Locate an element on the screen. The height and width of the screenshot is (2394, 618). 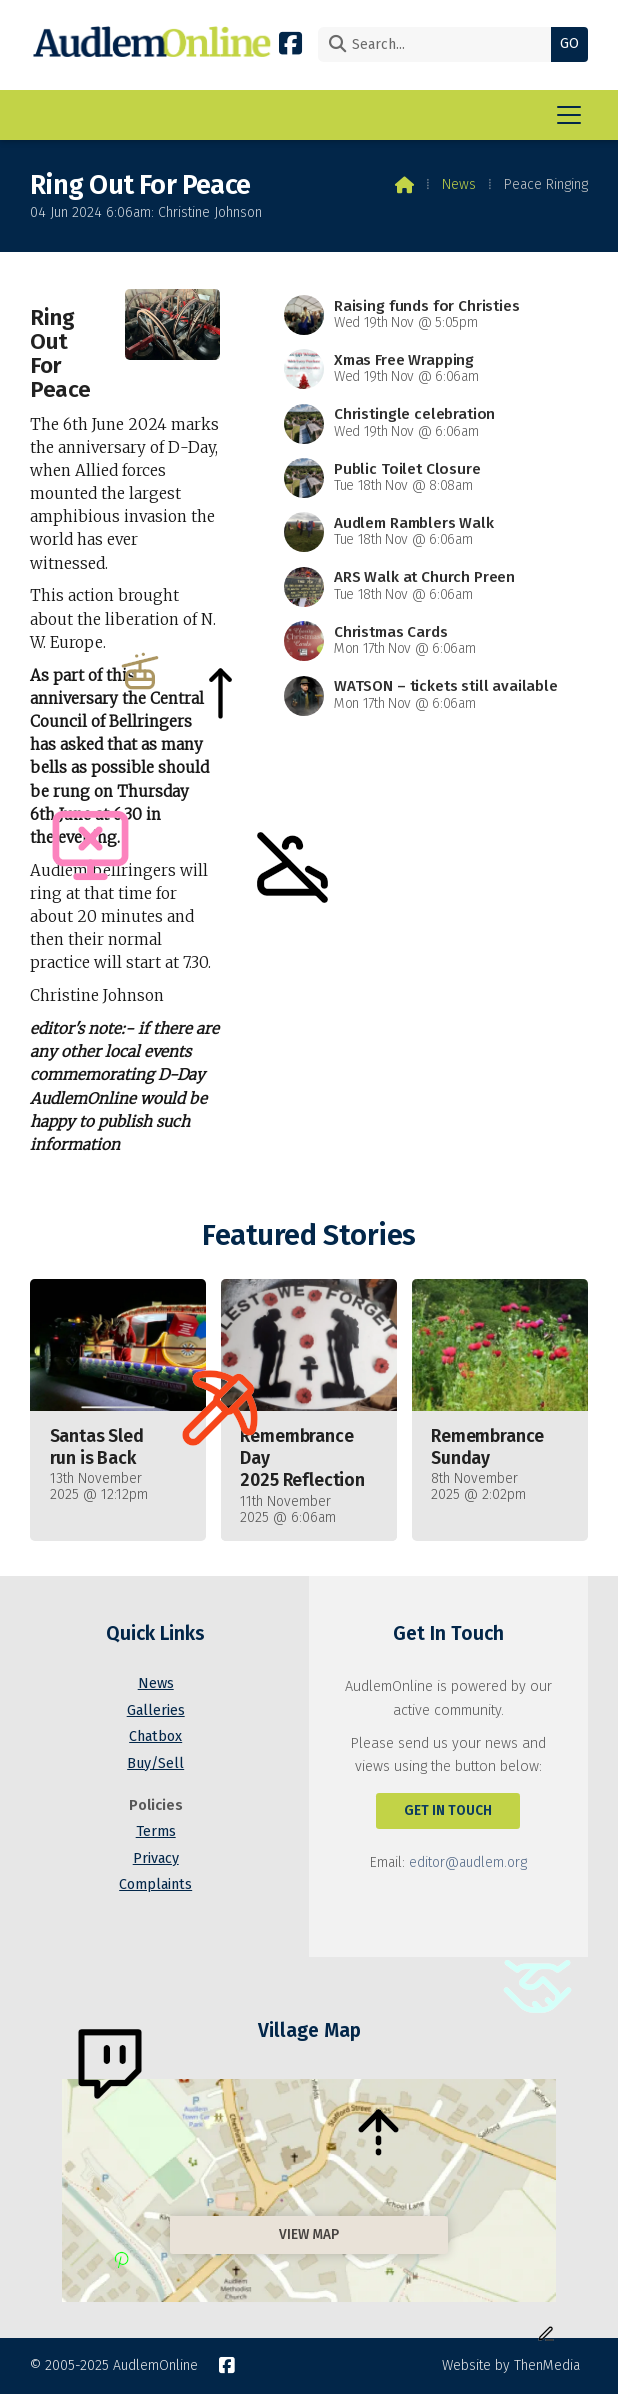
disconnect or disable display is located at coordinates (90, 845).